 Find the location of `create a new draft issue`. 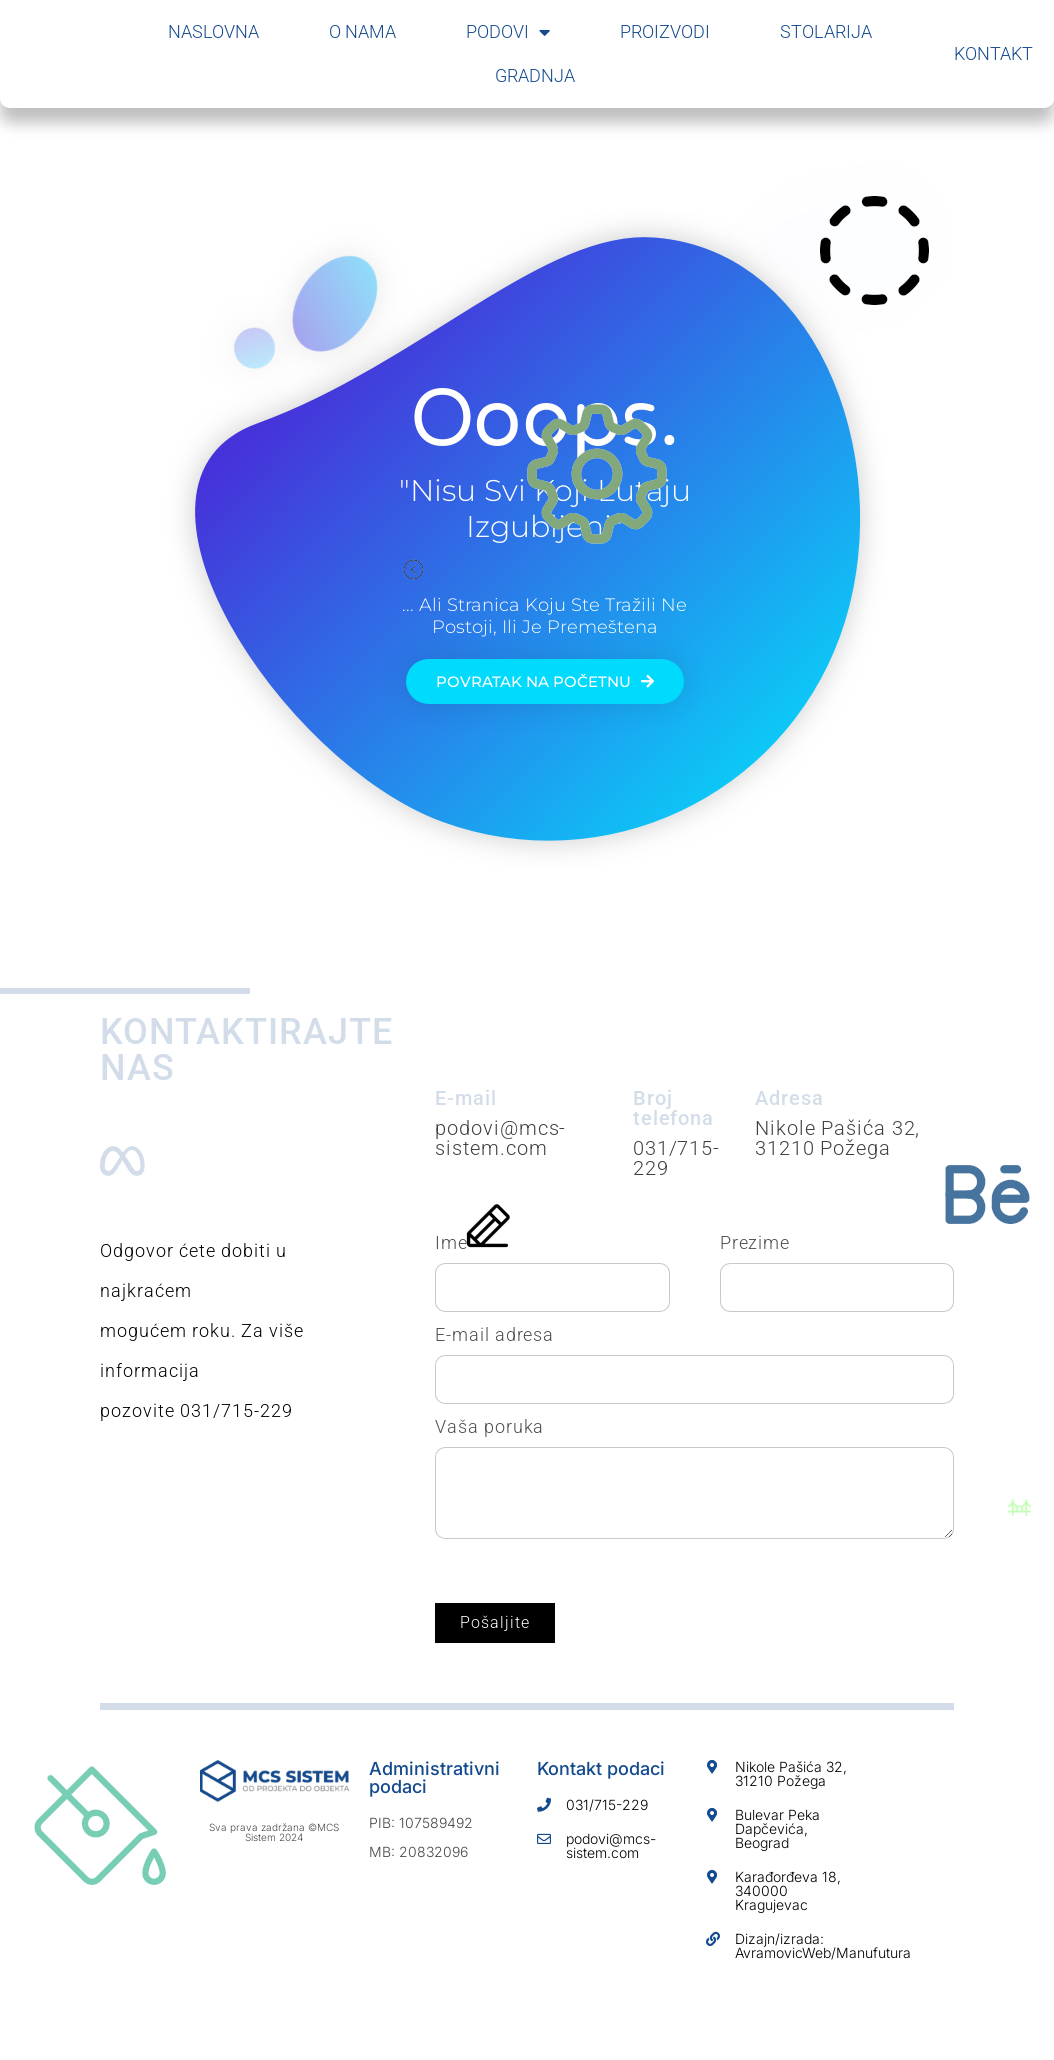

create a new draft issue is located at coordinates (874, 250).